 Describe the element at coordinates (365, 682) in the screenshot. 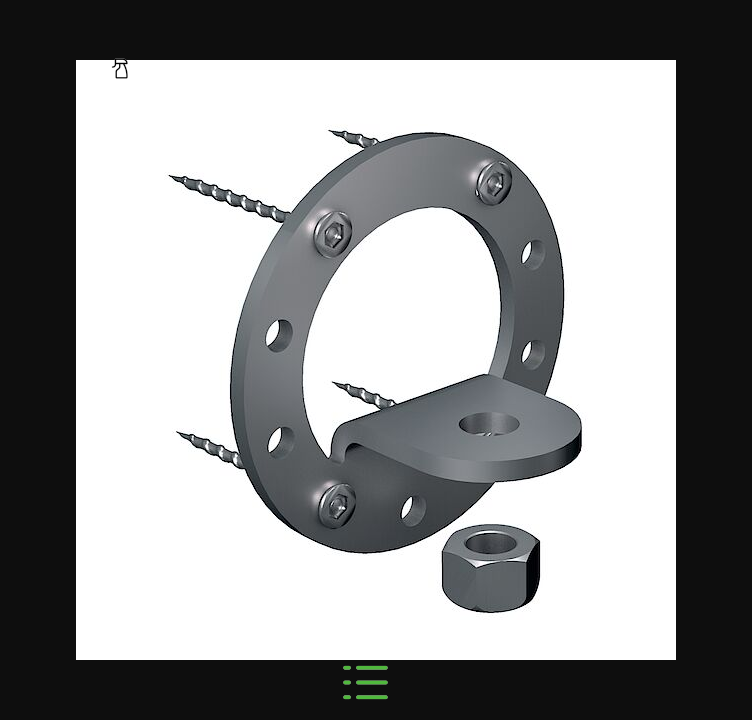

I see `view a bulleted list` at that location.